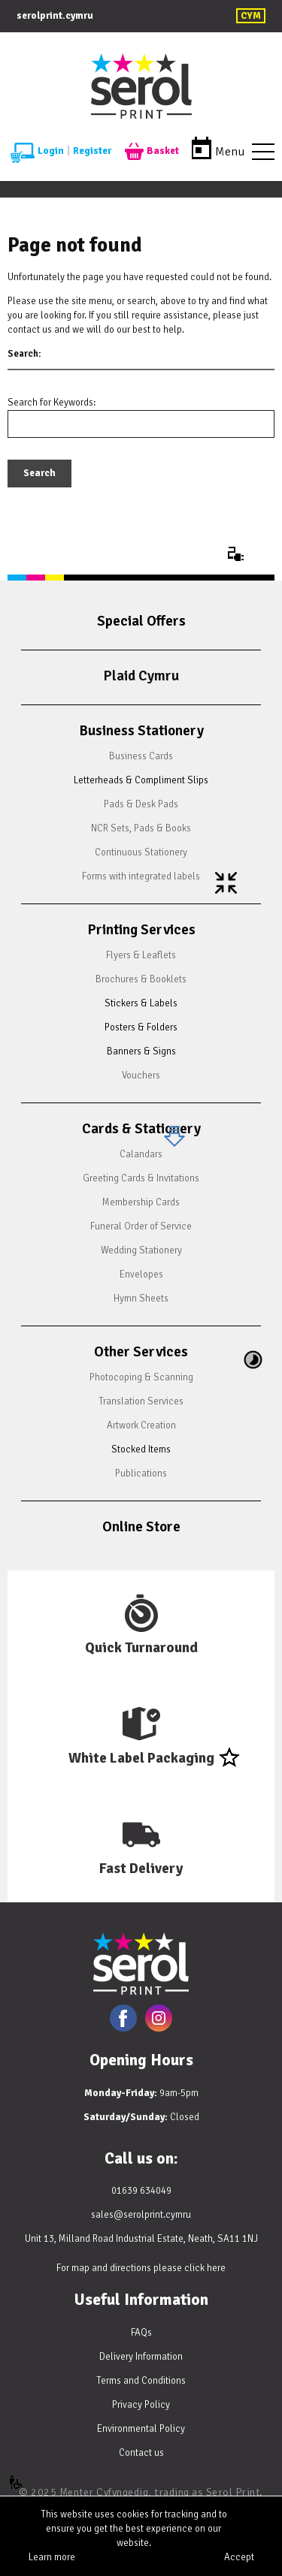  Describe the element at coordinates (202, 149) in the screenshot. I see `view today's date or events` at that location.